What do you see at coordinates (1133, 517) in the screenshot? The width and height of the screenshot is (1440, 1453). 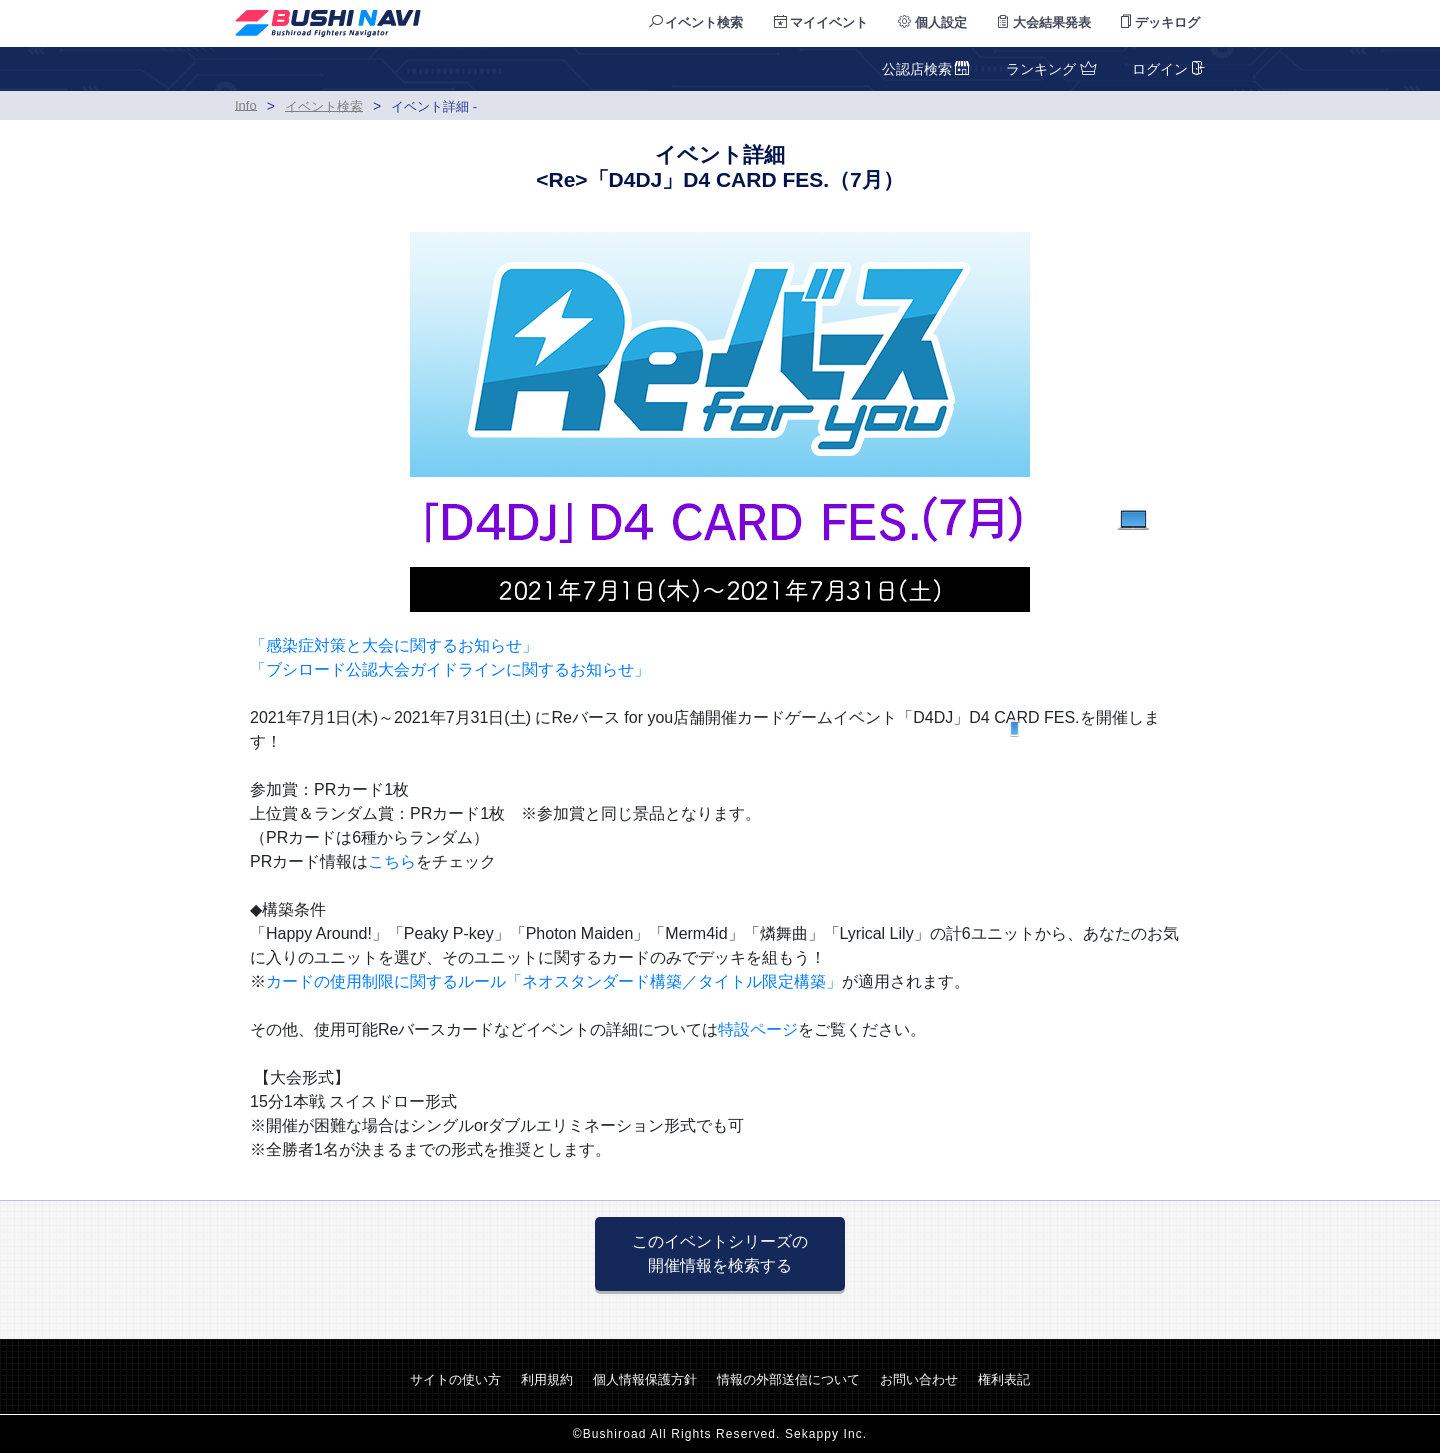 I see `represents this macbook air in system settings` at bounding box center [1133, 517].